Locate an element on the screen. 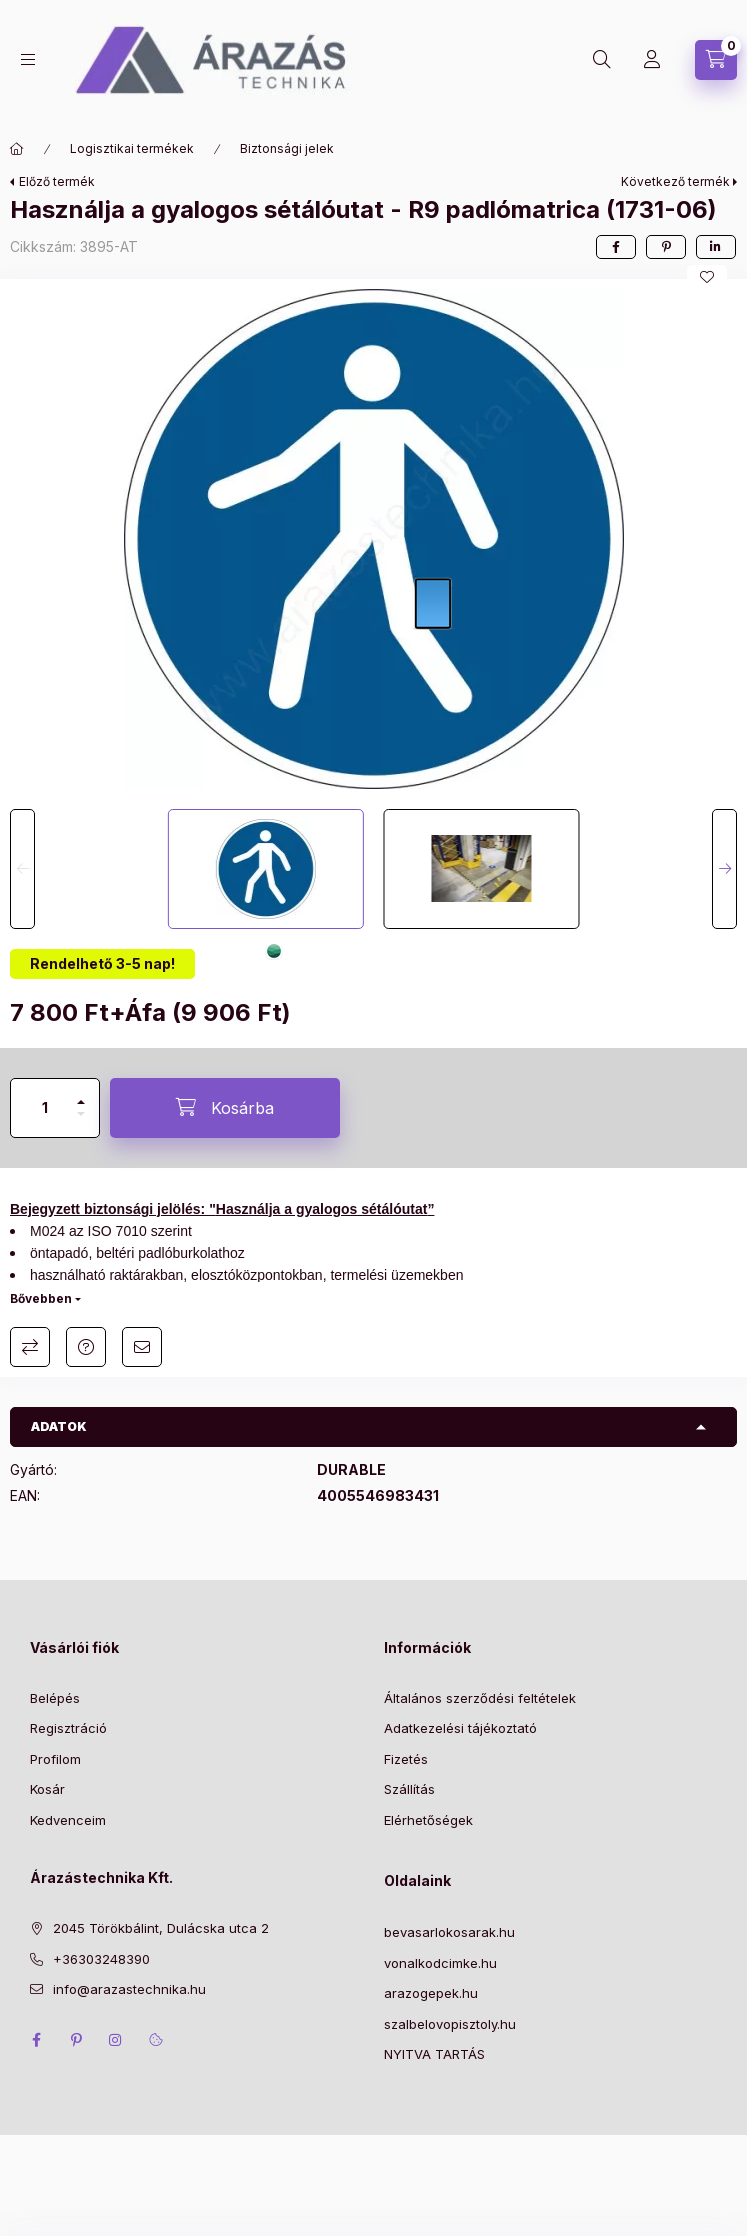 This screenshot has height=2236, width=747. open Flow app for focus or productivity sessions is located at coordinates (274, 951).